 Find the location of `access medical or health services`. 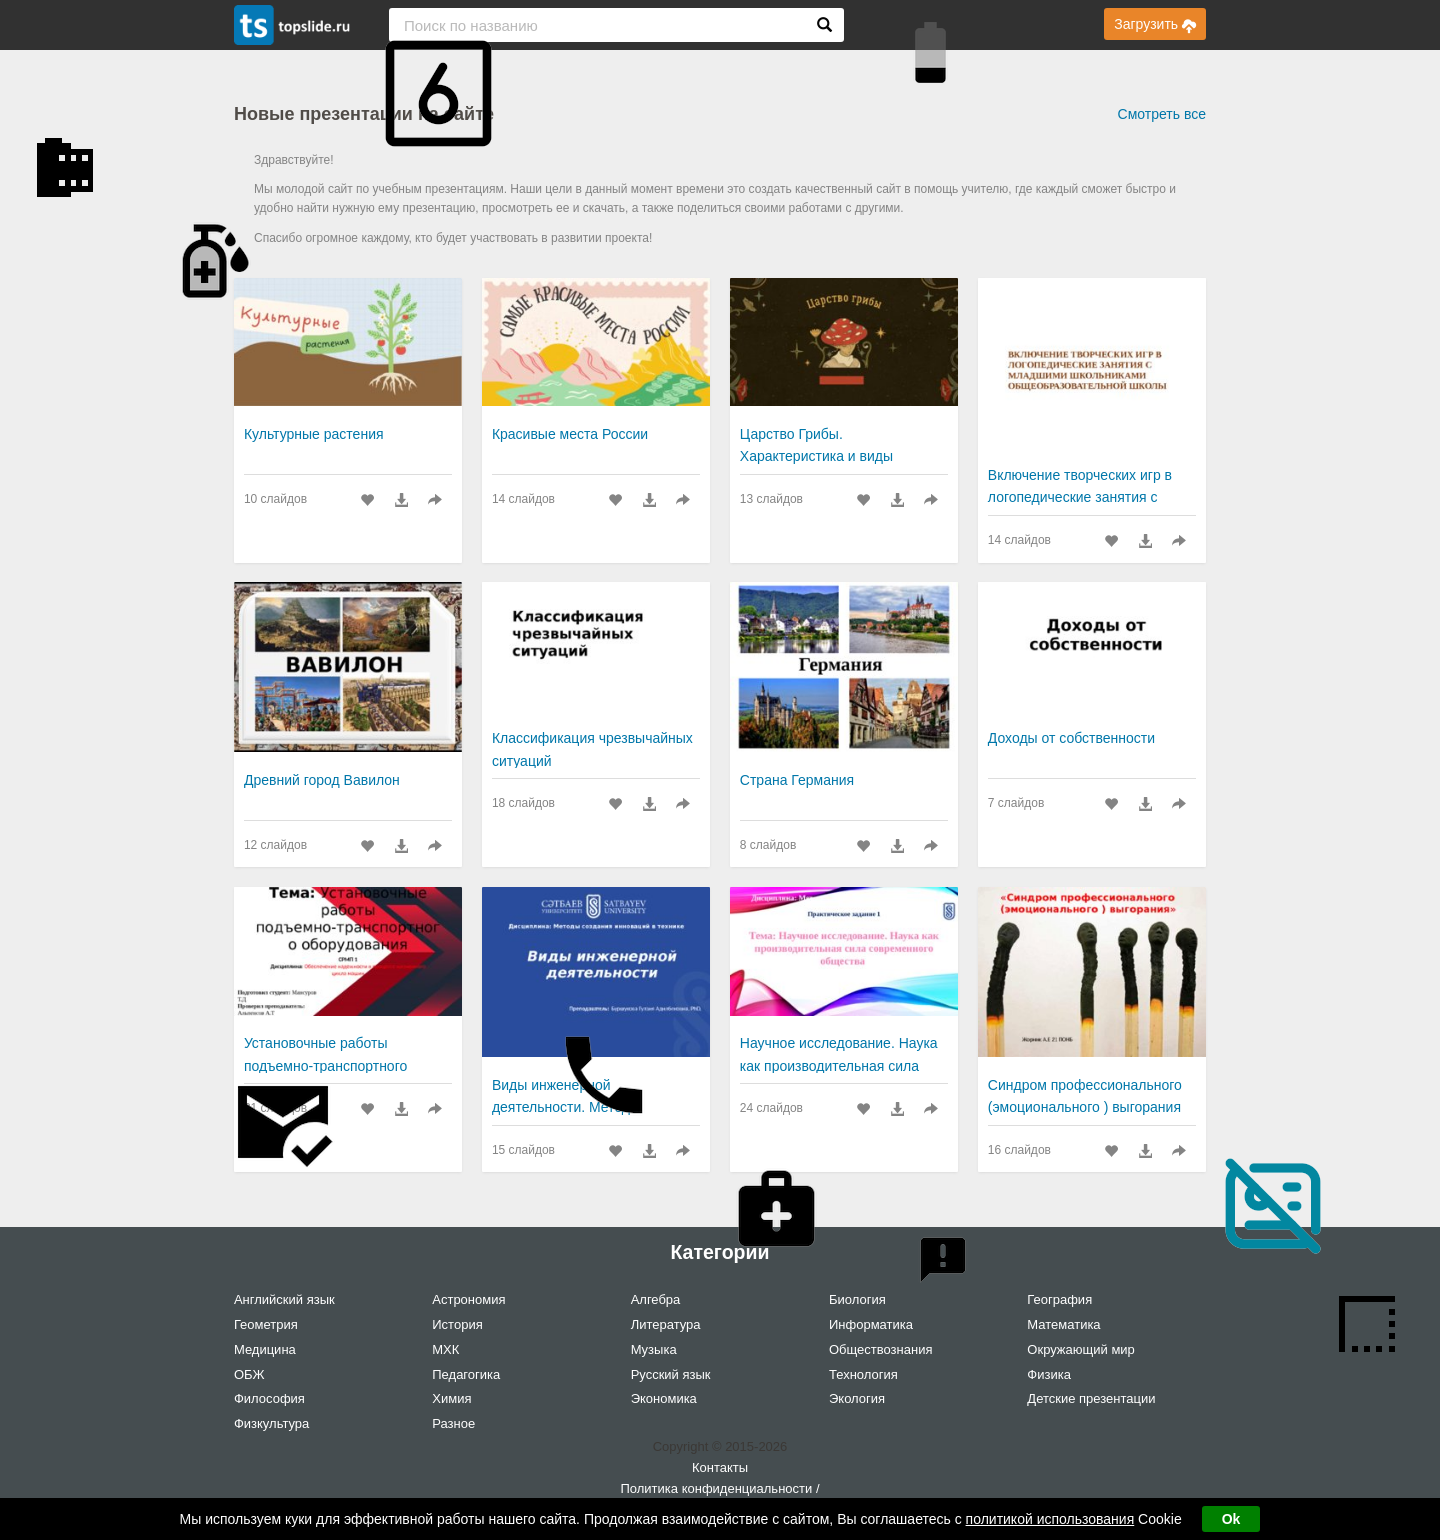

access medical or health services is located at coordinates (776, 1208).